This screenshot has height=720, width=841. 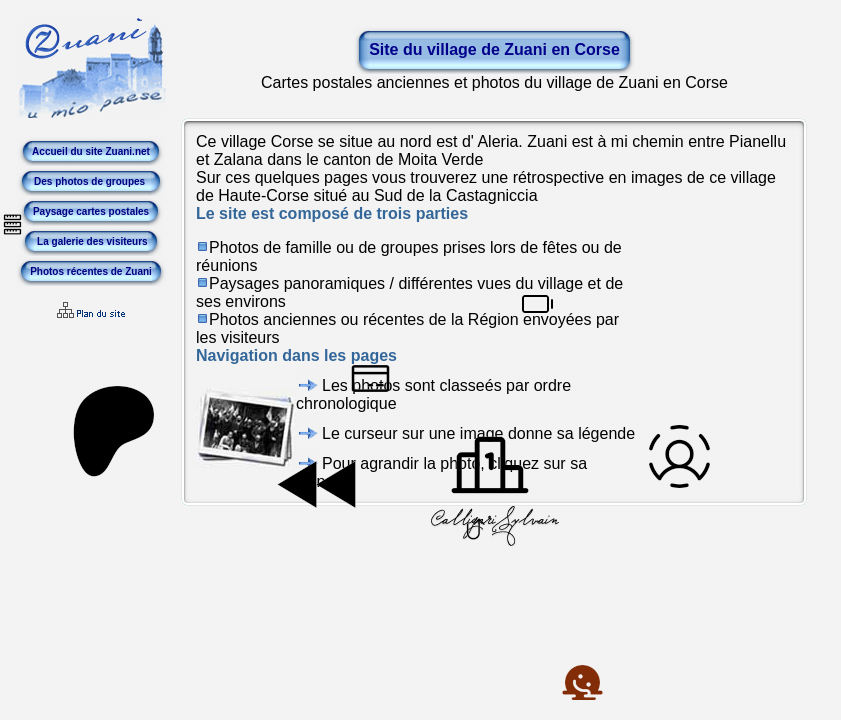 What do you see at coordinates (316, 484) in the screenshot?
I see `skip to previous track` at bounding box center [316, 484].